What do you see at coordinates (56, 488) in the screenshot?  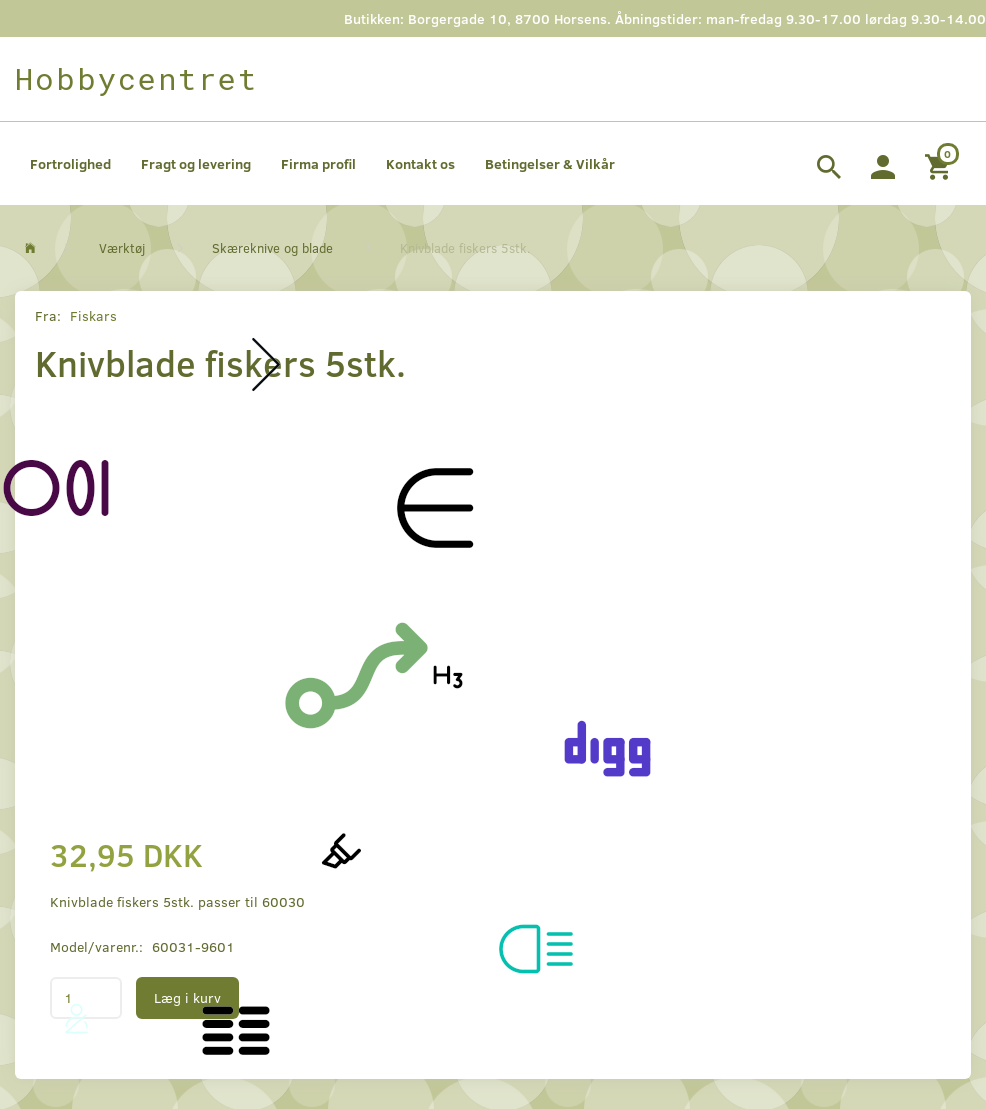 I see `link to medium profile or article` at bounding box center [56, 488].